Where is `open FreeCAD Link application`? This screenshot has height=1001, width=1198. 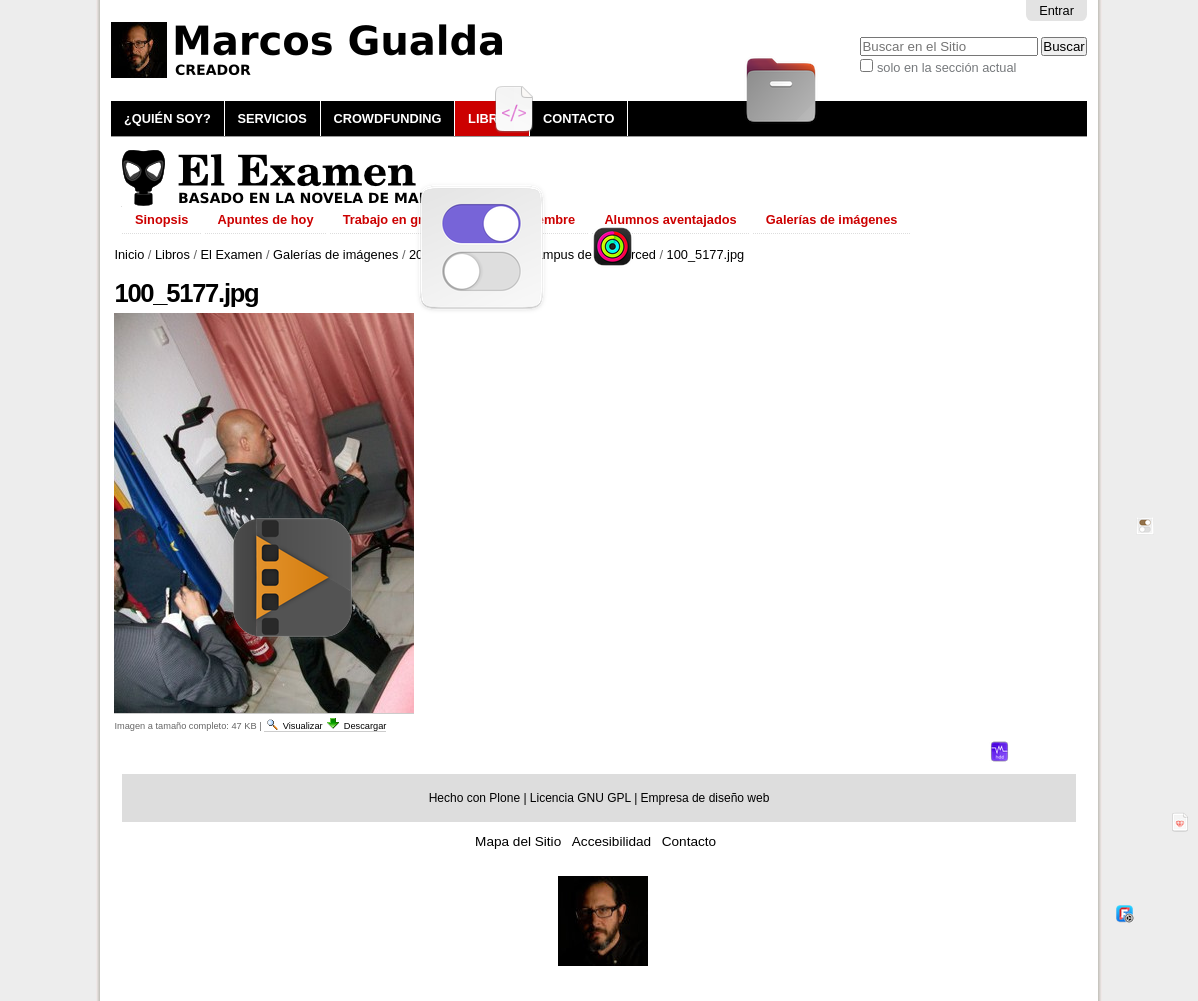 open FreeCAD Link application is located at coordinates (1124, 913).